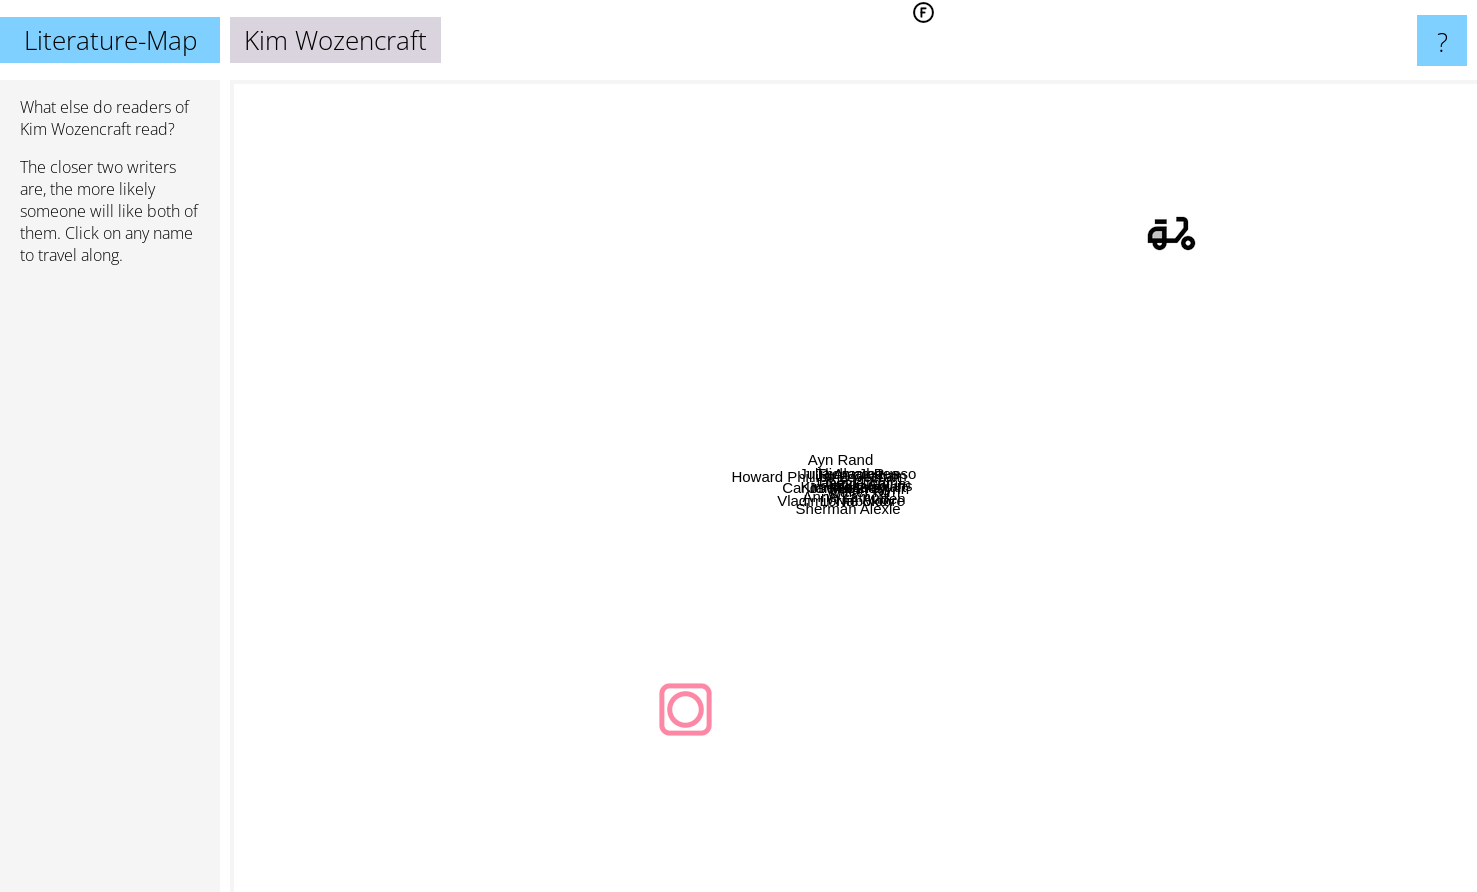 The height and width of the screenshot is (892, 1477). I want to click on select moped or scooter delivery option, so click(1171, 233).